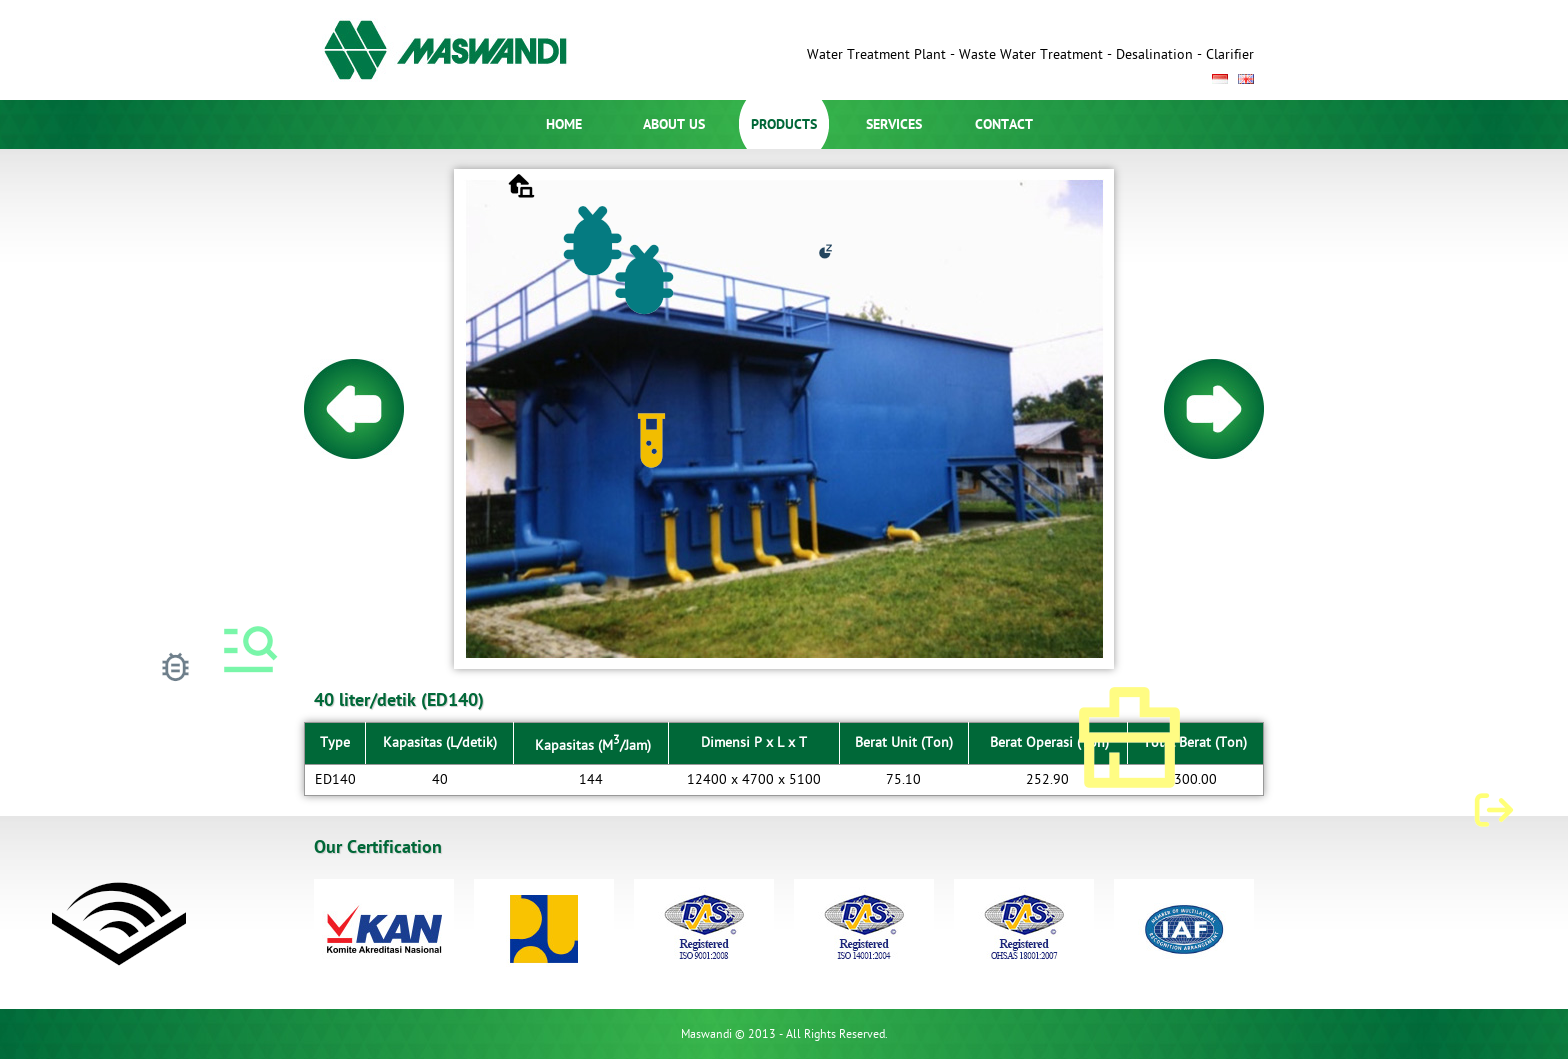 The width and height of the screenshot is (1568, 1059). What do you see at coordinates (175, 666) in the screenshot?
I see `report a bug or software issue` at bounding box center [175, 666].